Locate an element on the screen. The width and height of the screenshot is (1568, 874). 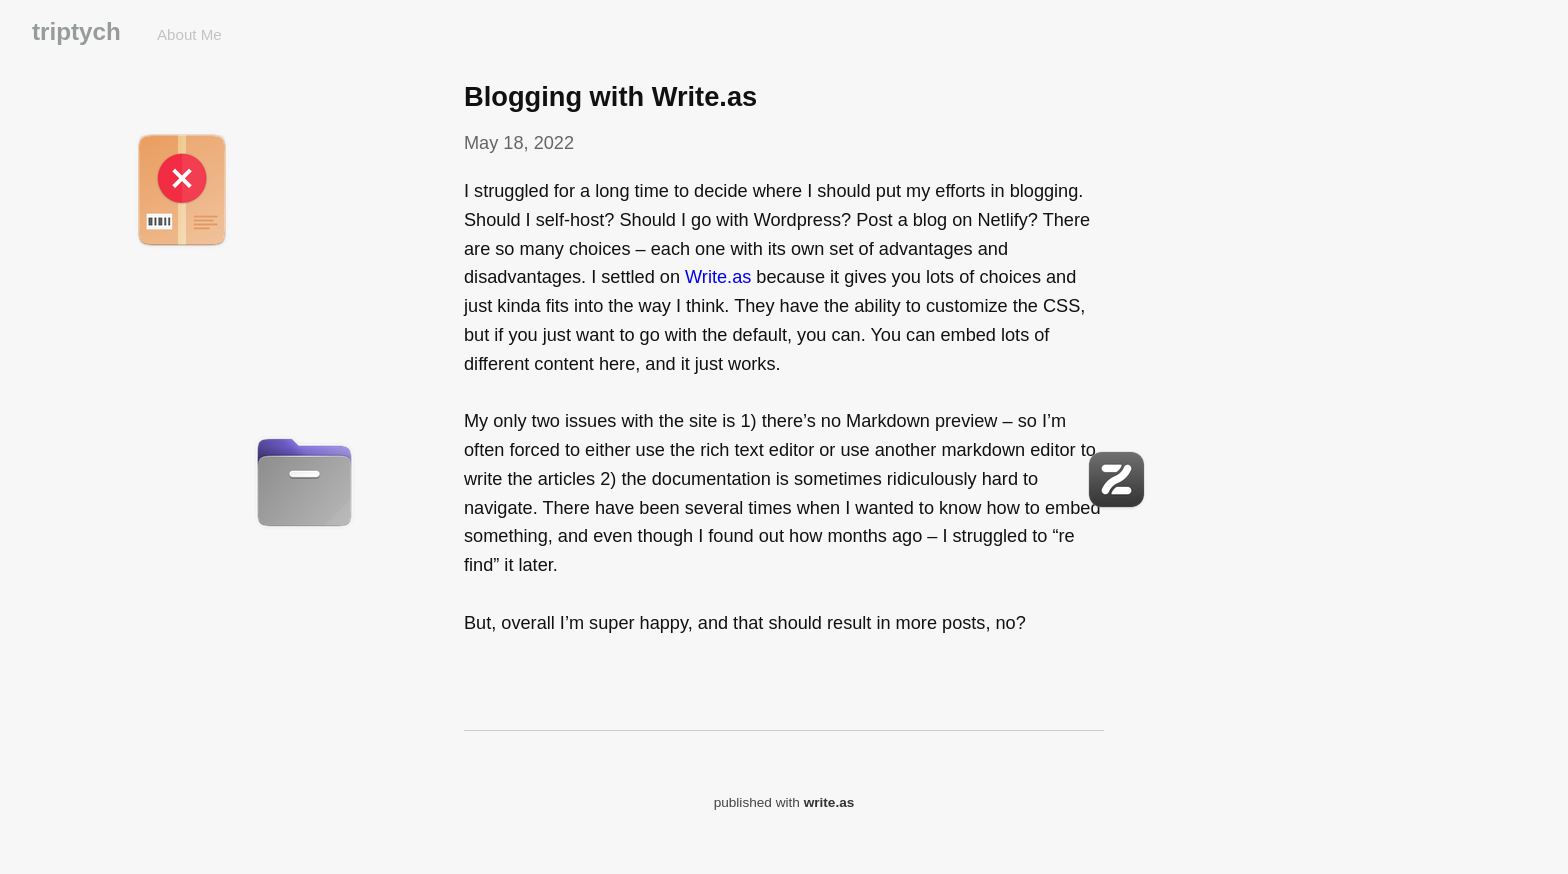
open the file manager application is located at coordinates (304, 482).